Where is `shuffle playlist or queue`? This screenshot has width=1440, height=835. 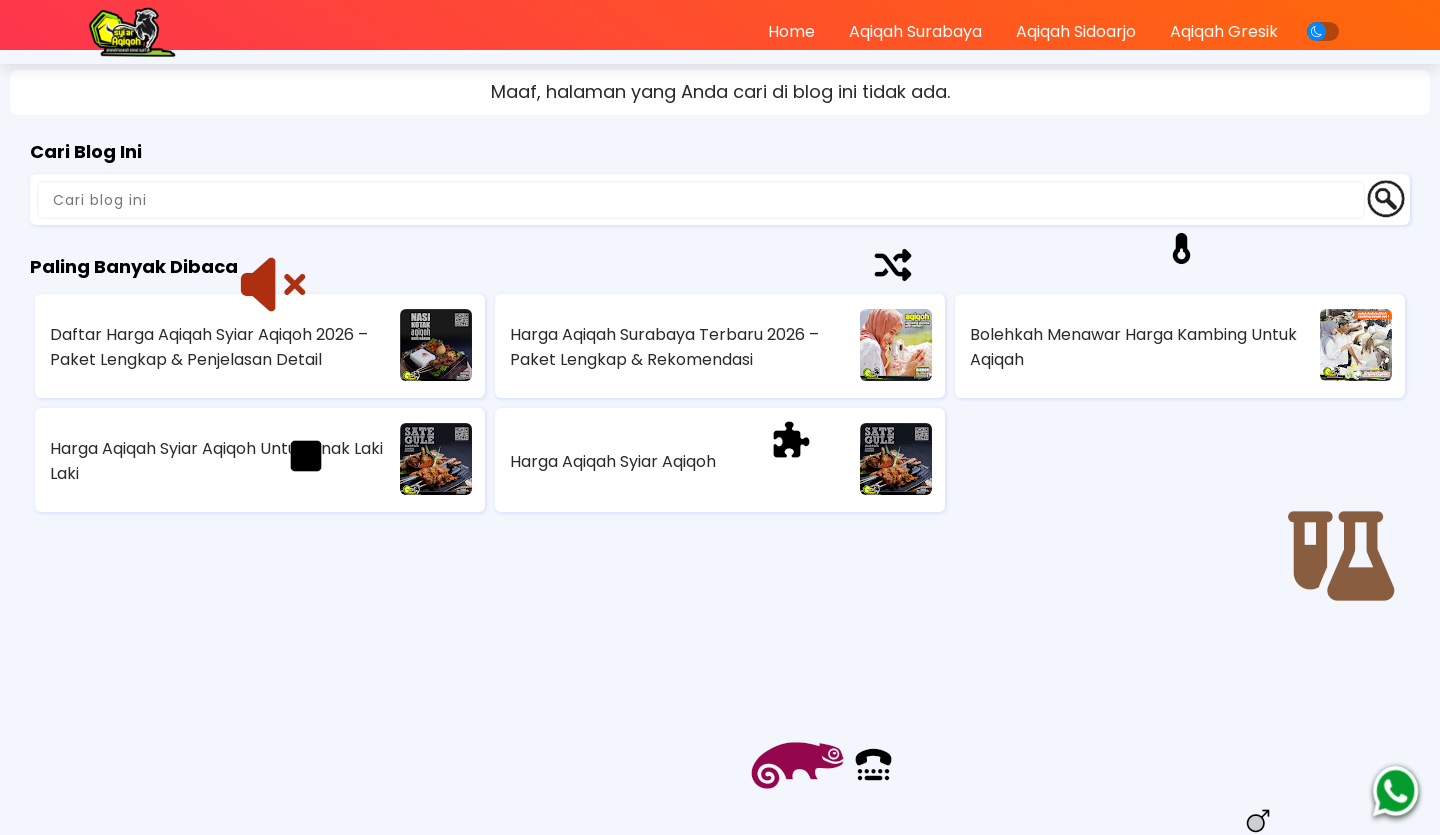
shuffle playlist or queue is located at coordinates (893, 265).